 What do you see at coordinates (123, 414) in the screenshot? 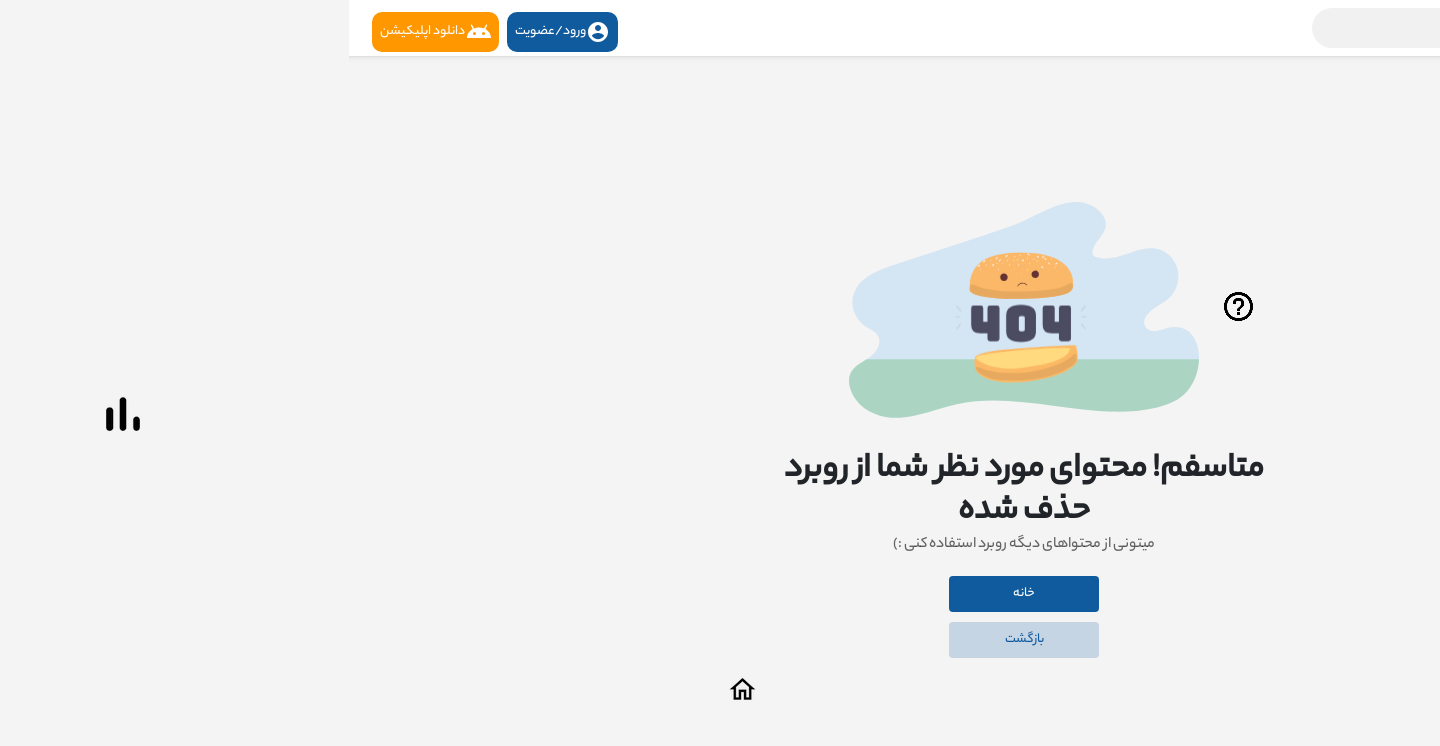
I see `view analytics or statistics` at bounding box center [123, 414].